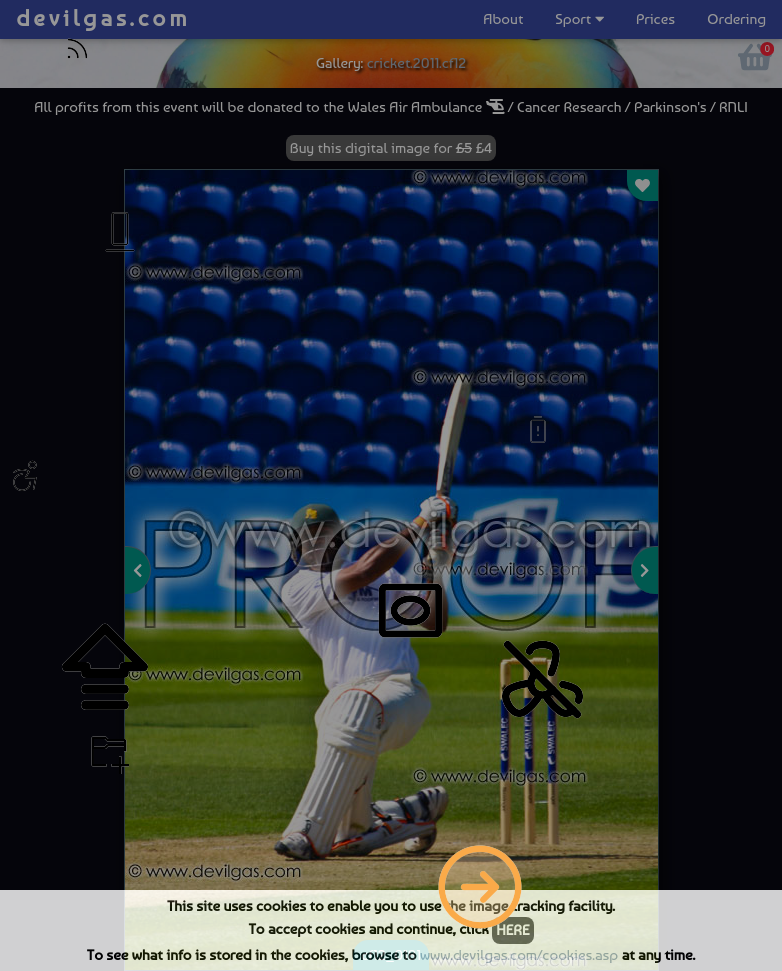 The image size is (782, 971). Describe the element at coordinates (542, 679) in the screenshot. I see `disable propeller or fan function` at that location.